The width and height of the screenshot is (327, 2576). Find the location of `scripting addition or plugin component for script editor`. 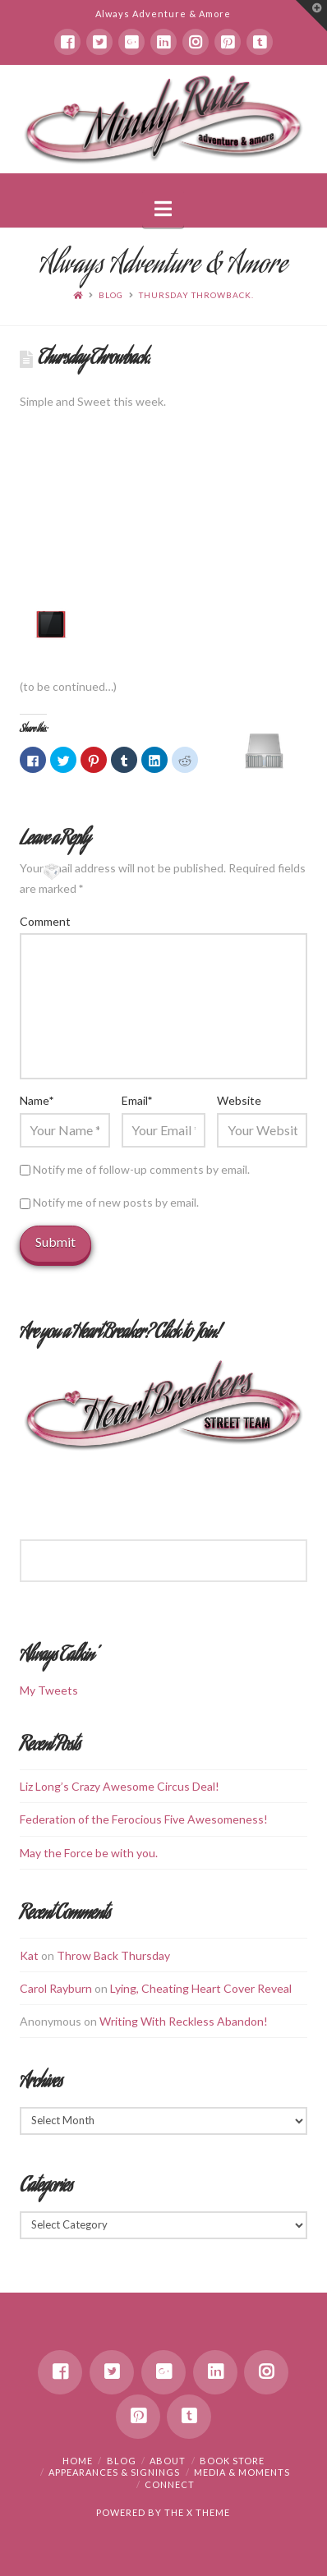

scripting addition or plugin component for script editor is located at coordinates (52, 872).